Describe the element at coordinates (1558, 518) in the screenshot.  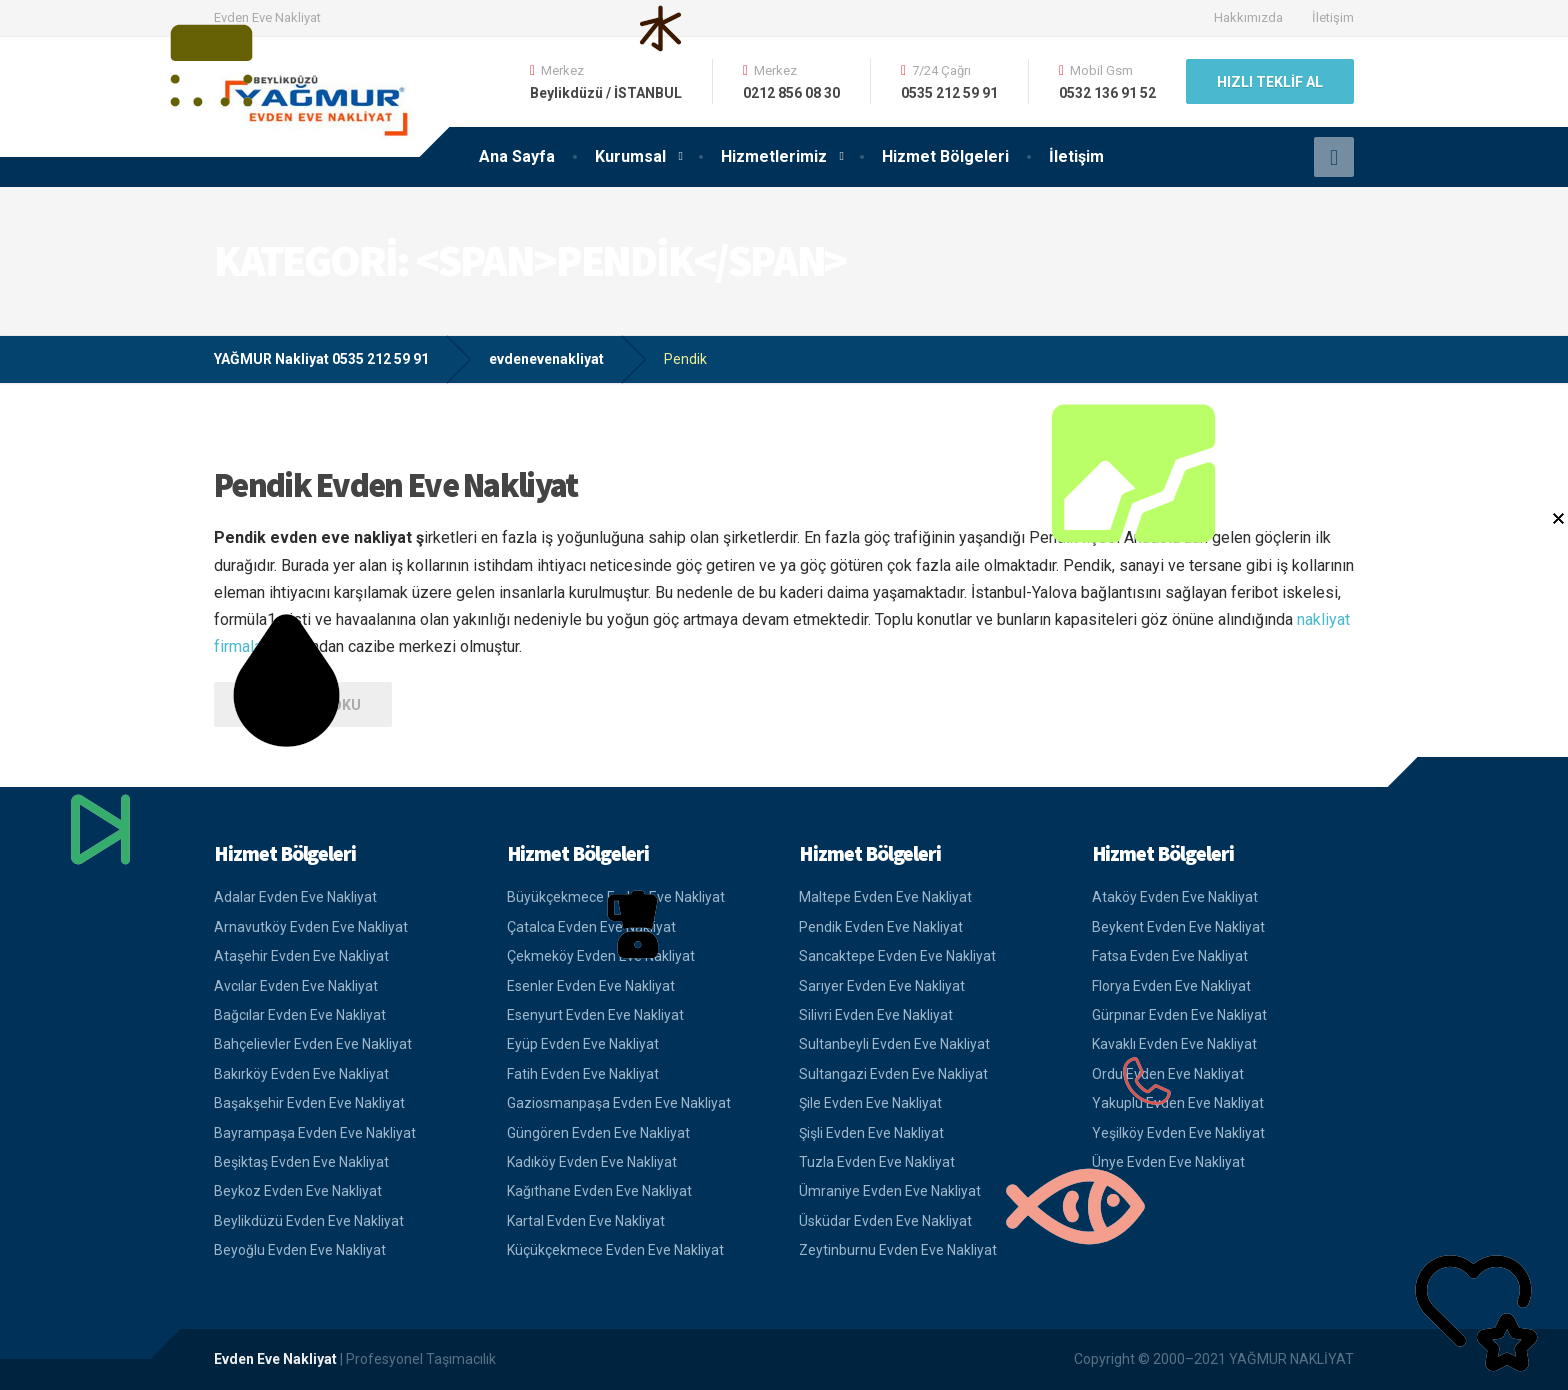
I see `close the current window or dialog` at that location.